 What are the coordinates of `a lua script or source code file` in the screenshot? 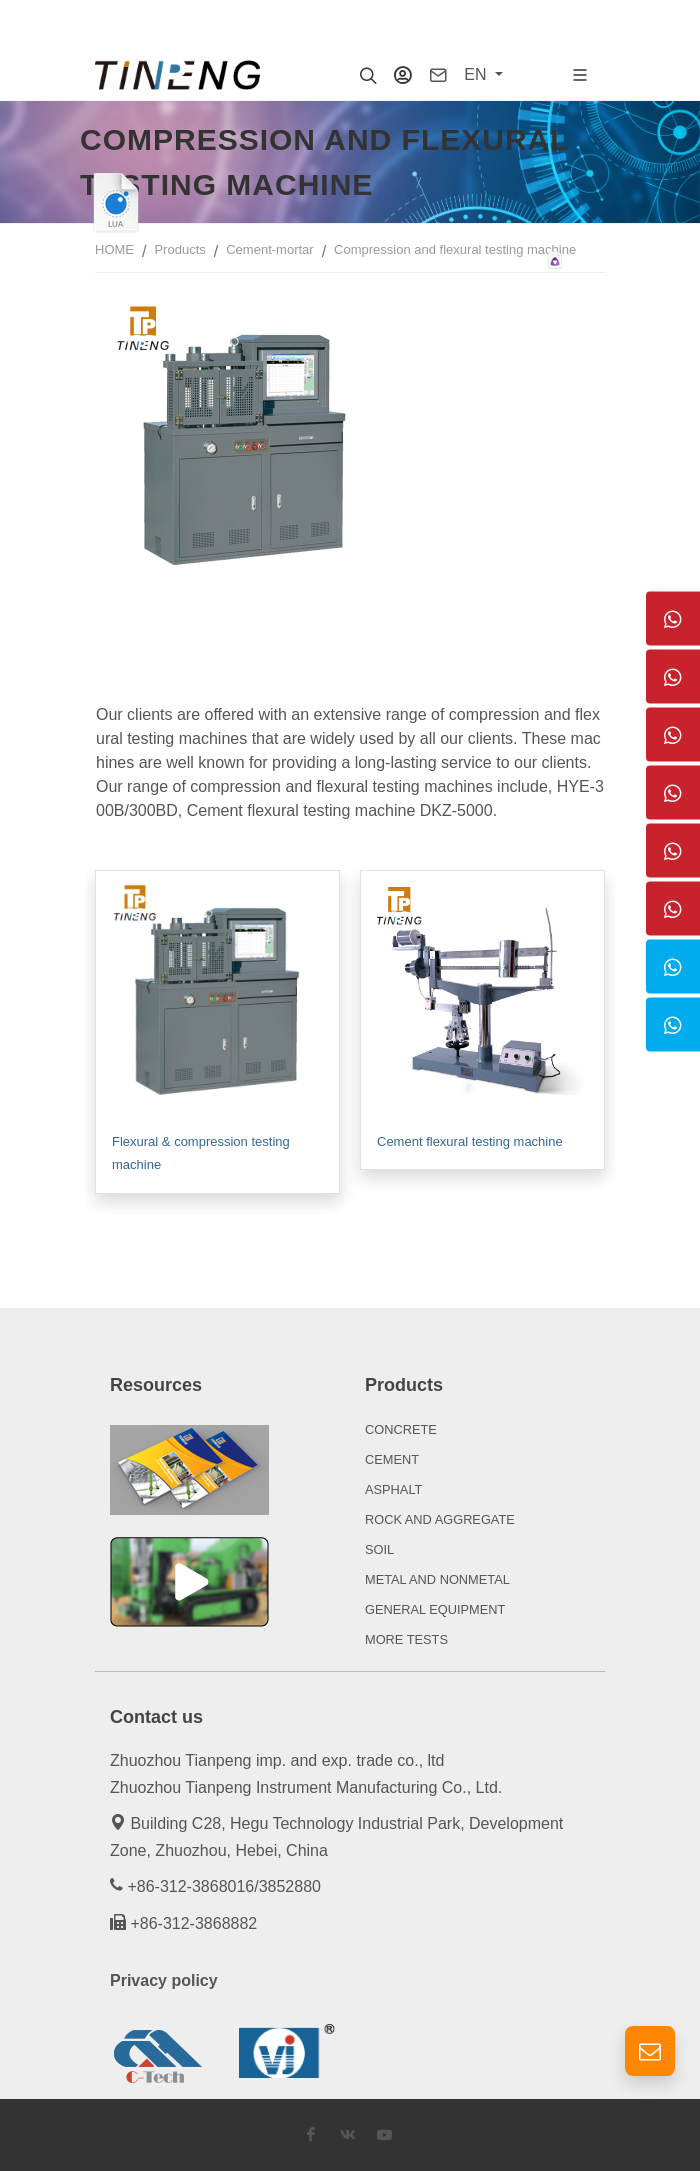 It's located at (116, 203).